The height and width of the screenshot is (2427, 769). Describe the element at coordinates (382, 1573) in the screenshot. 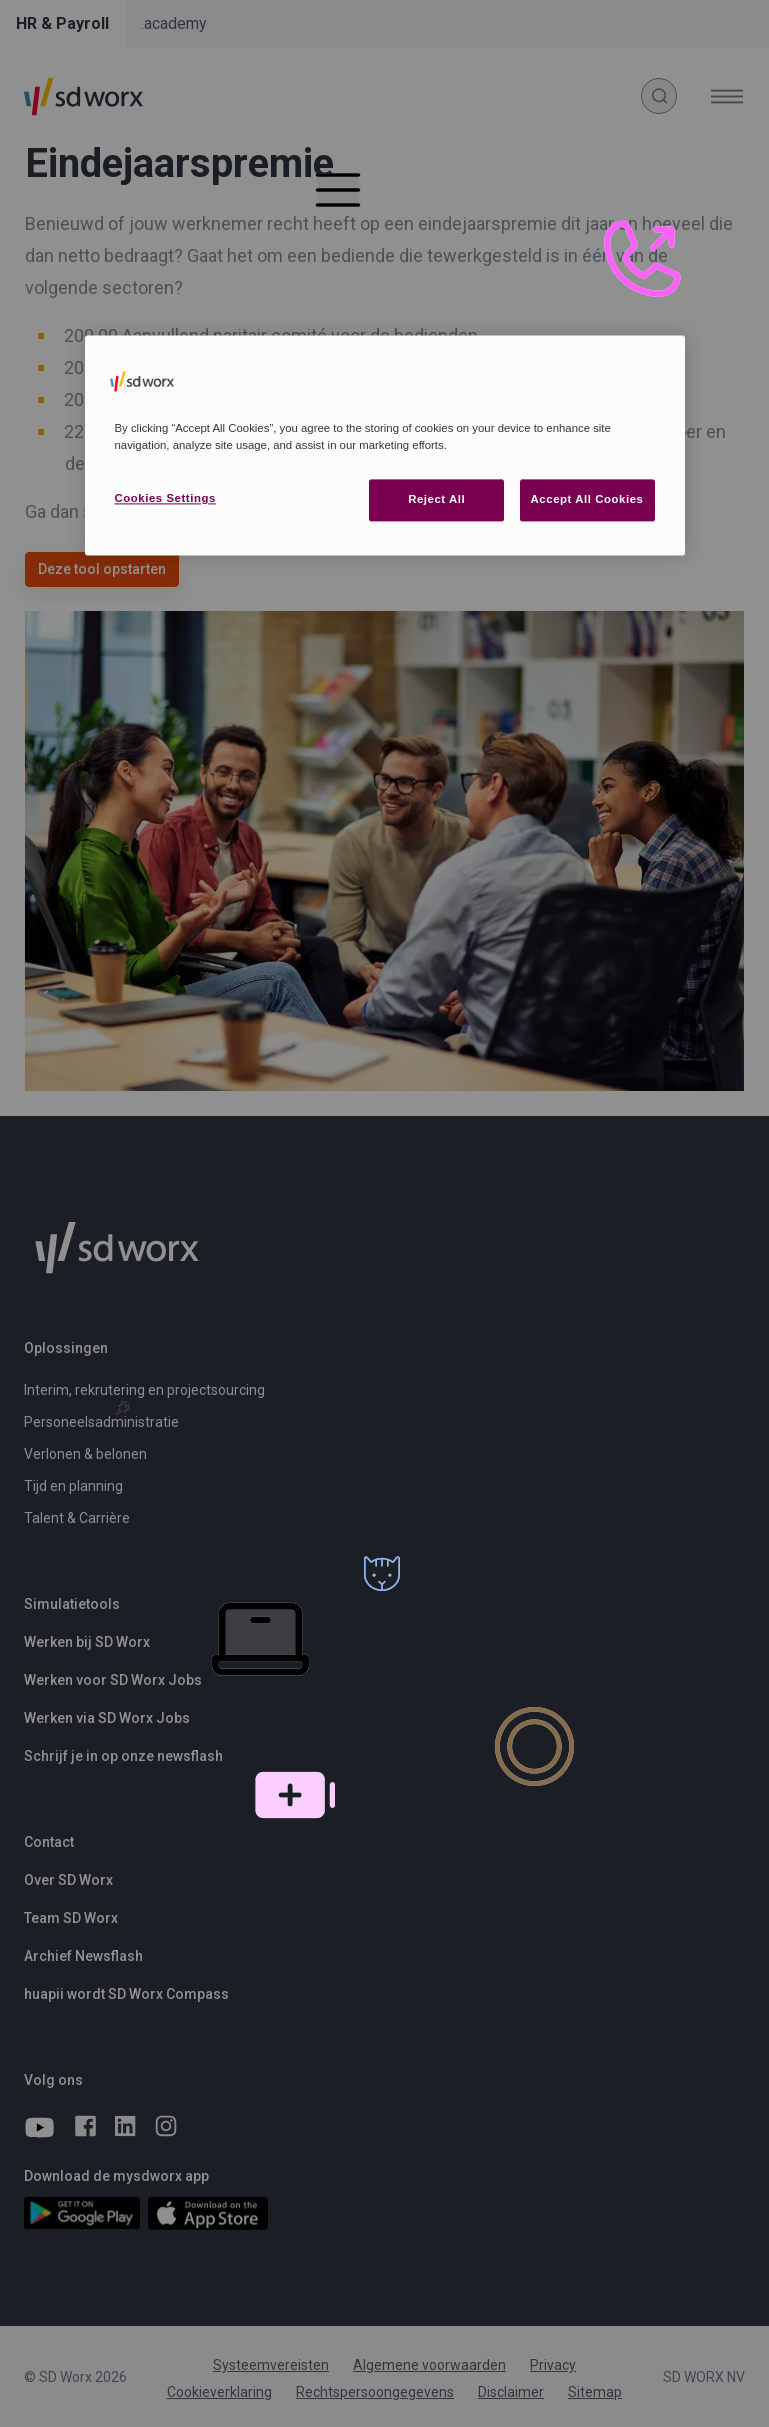

I see `view pet or animal-related content` at that location.